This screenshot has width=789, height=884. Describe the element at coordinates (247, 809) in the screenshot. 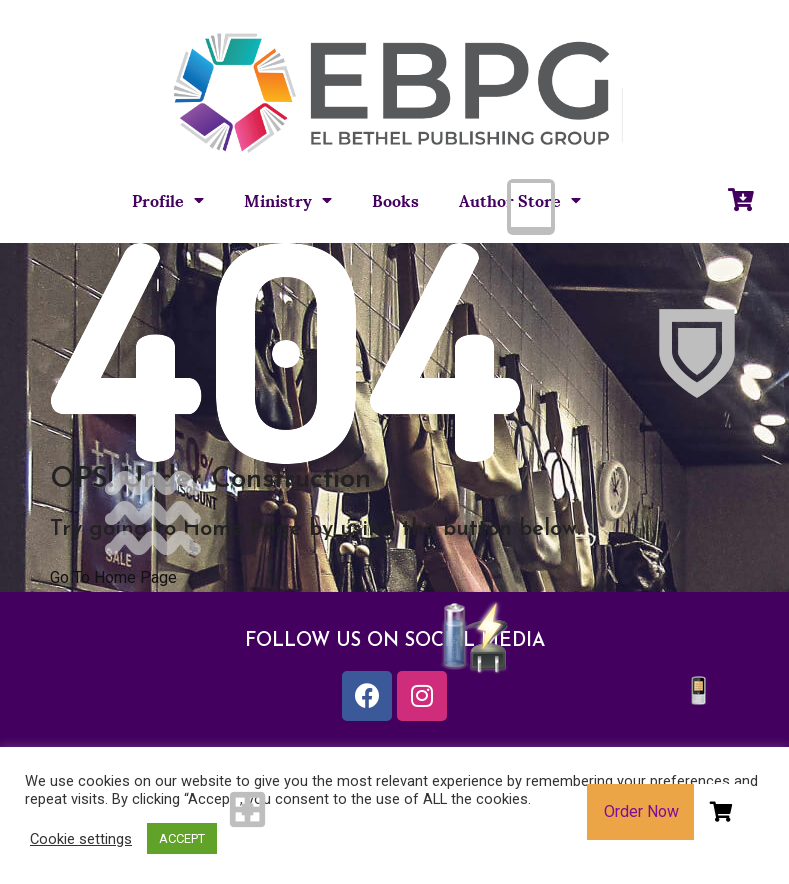

I see `fit content to window` at that location.